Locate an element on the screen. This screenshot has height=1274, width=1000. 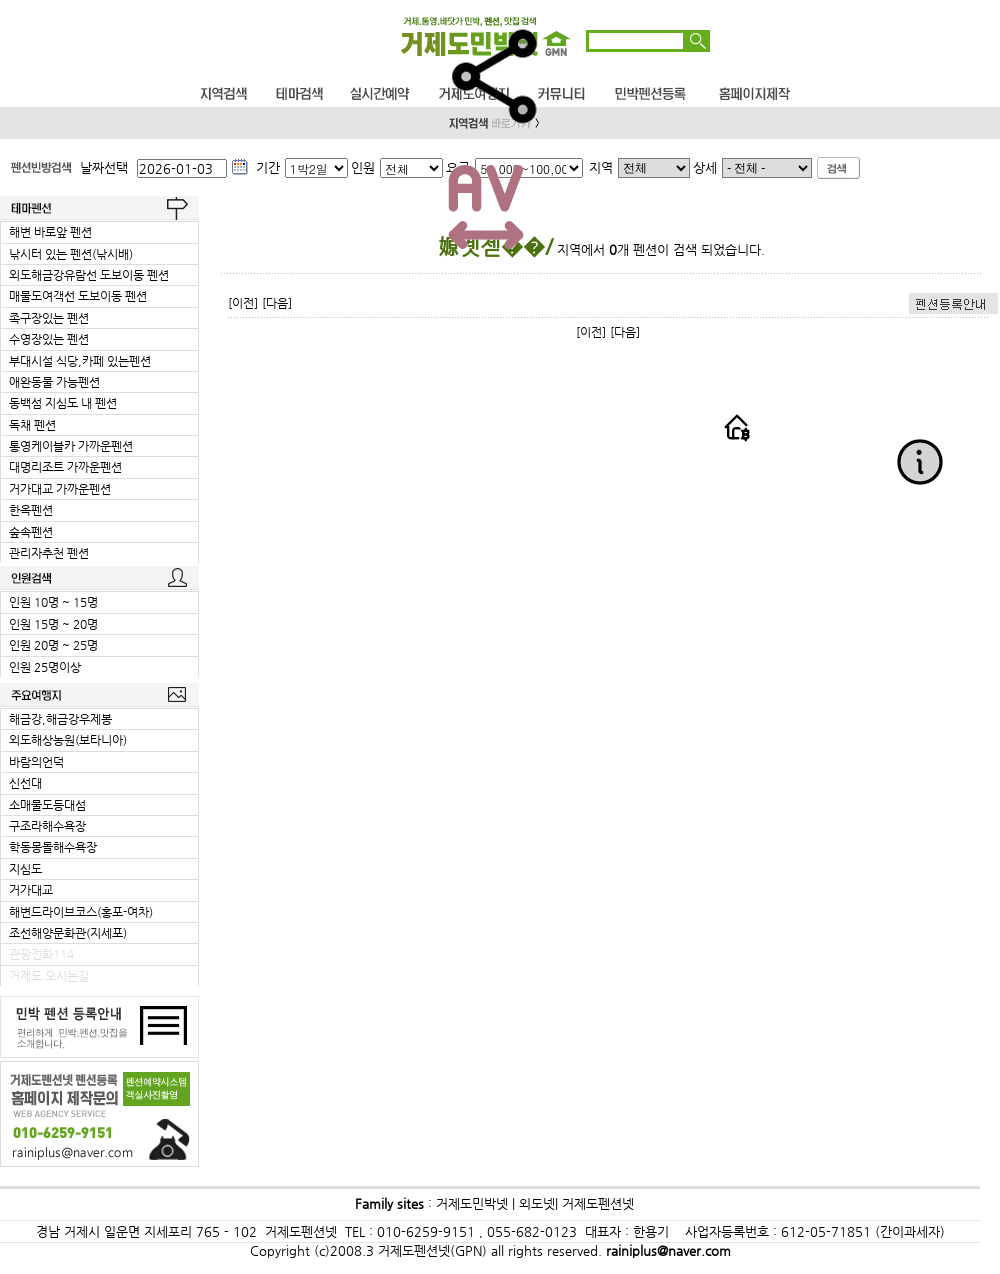
access bitcoin wallet or crypto home dashboard is located at coordinates (737, 427).